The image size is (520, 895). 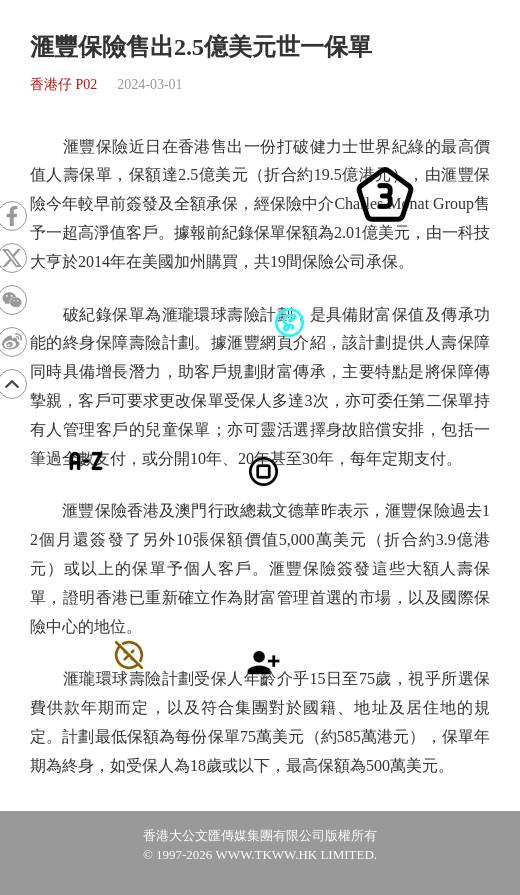 I want to click on playstation square button symbol, so click(x=263, y=471).